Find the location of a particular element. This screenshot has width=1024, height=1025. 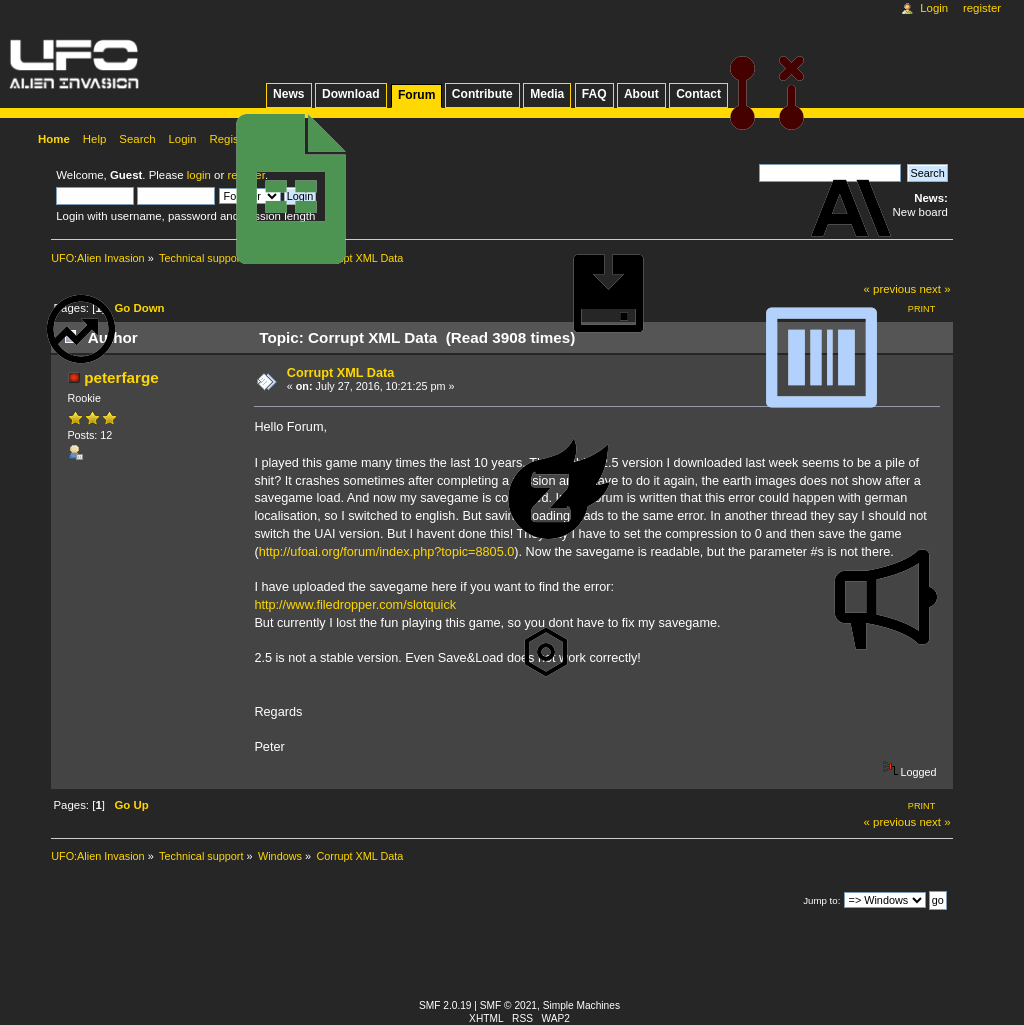

open Google Sheets is located at coordinates (291, 189).